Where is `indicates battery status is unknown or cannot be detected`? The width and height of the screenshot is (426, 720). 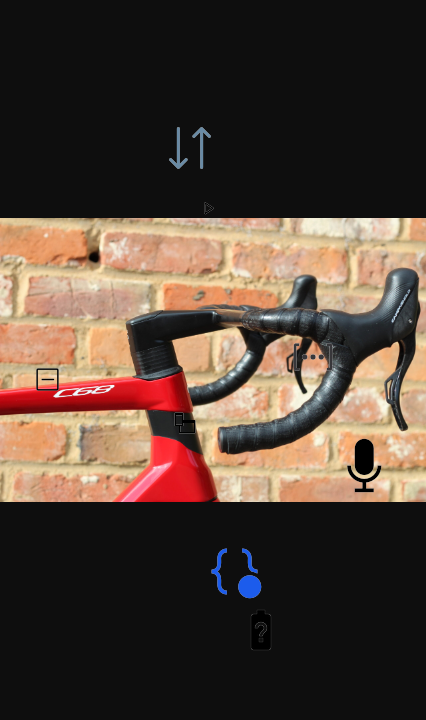 indicates battery status is unknown or cannot be detected is located at coordinates (261, 630).